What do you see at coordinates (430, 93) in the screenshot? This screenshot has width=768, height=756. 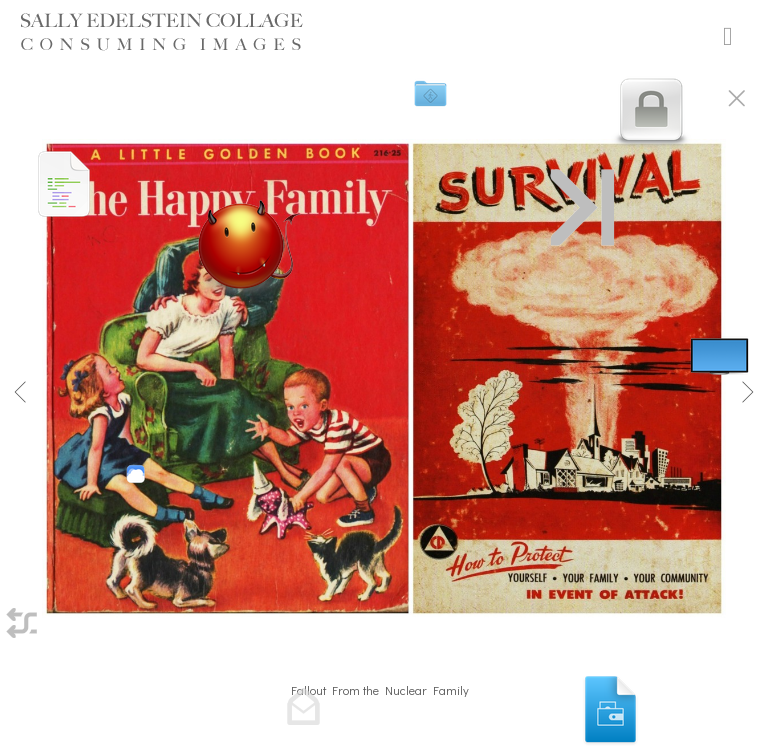 I see `access your public folder` at bounding box center [430, 93].